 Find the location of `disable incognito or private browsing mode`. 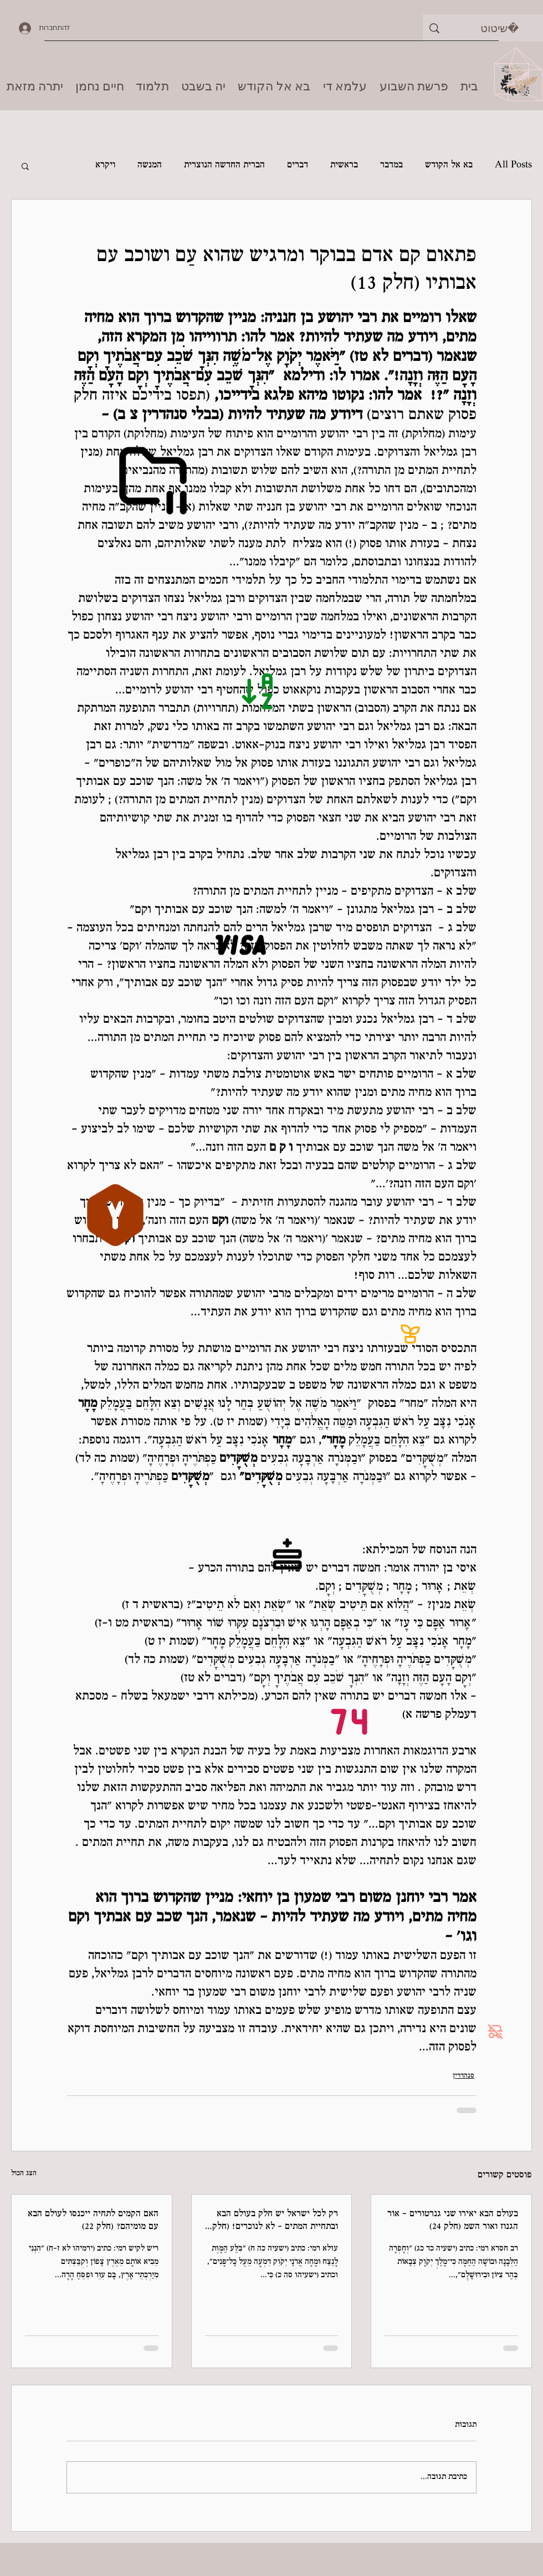

disable incognito or private browsing mode is located at coordinates (495, 2032).